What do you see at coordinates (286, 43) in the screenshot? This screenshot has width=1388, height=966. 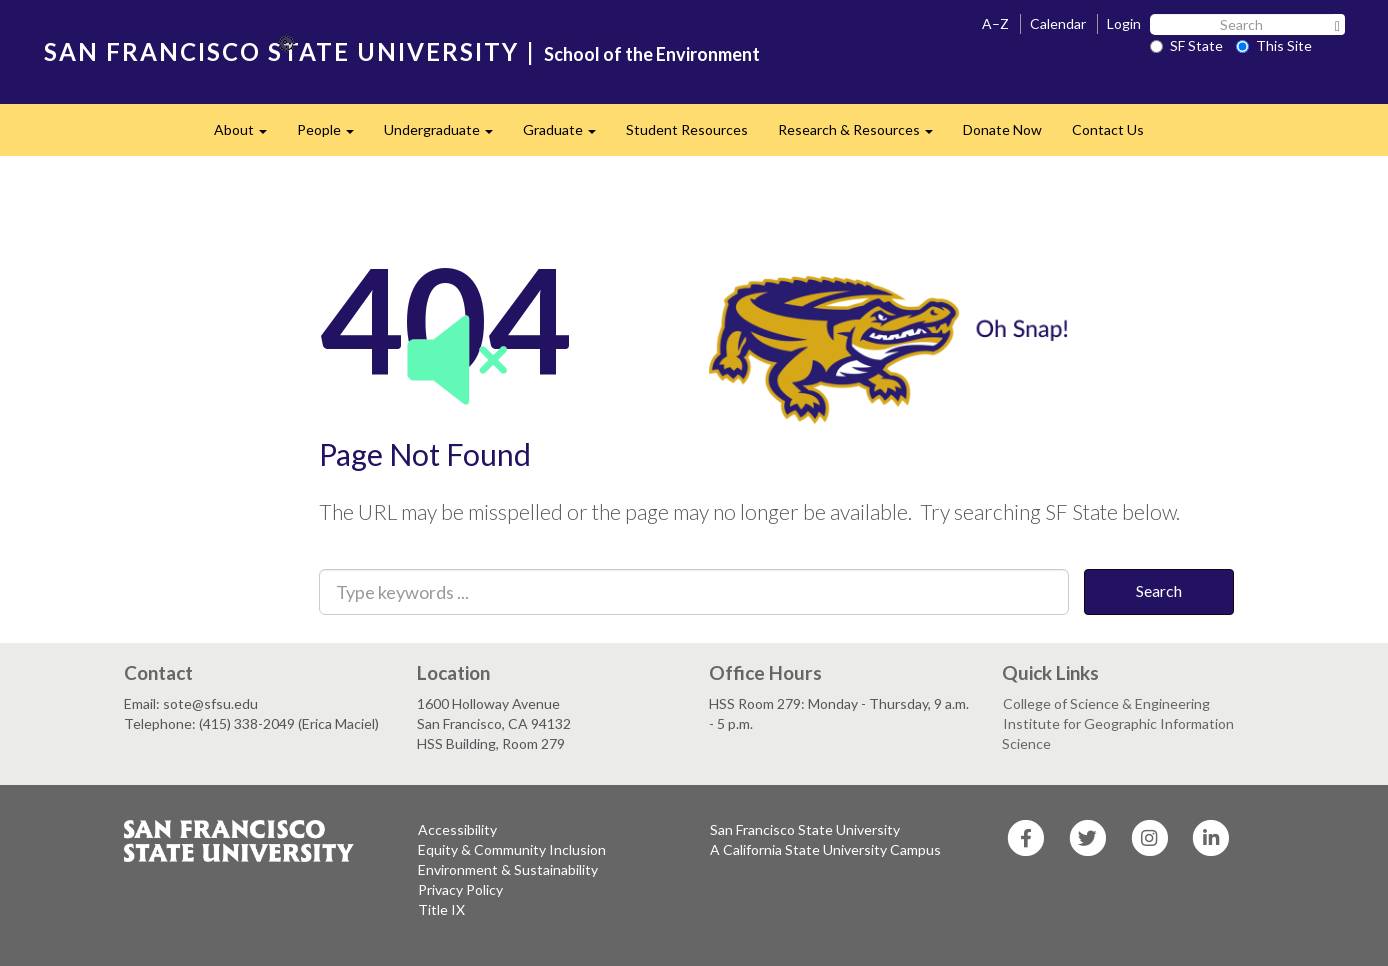 I see `indicates a virus or malware threat detected` at bounding box center [286, 43].